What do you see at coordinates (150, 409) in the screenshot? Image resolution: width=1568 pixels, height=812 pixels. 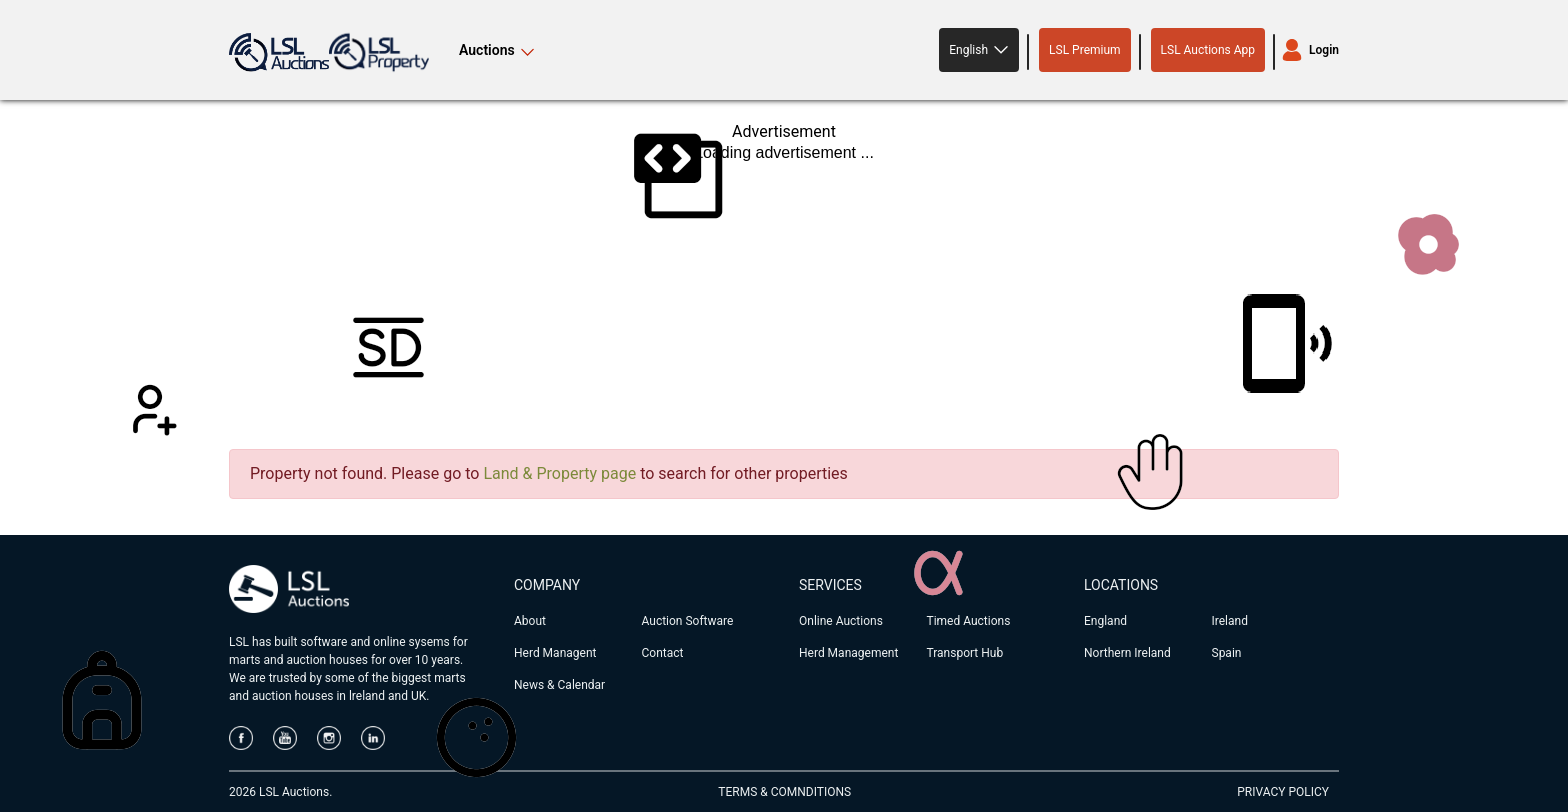 I see `add a new contact or friend` at bounding box center [150, 409].